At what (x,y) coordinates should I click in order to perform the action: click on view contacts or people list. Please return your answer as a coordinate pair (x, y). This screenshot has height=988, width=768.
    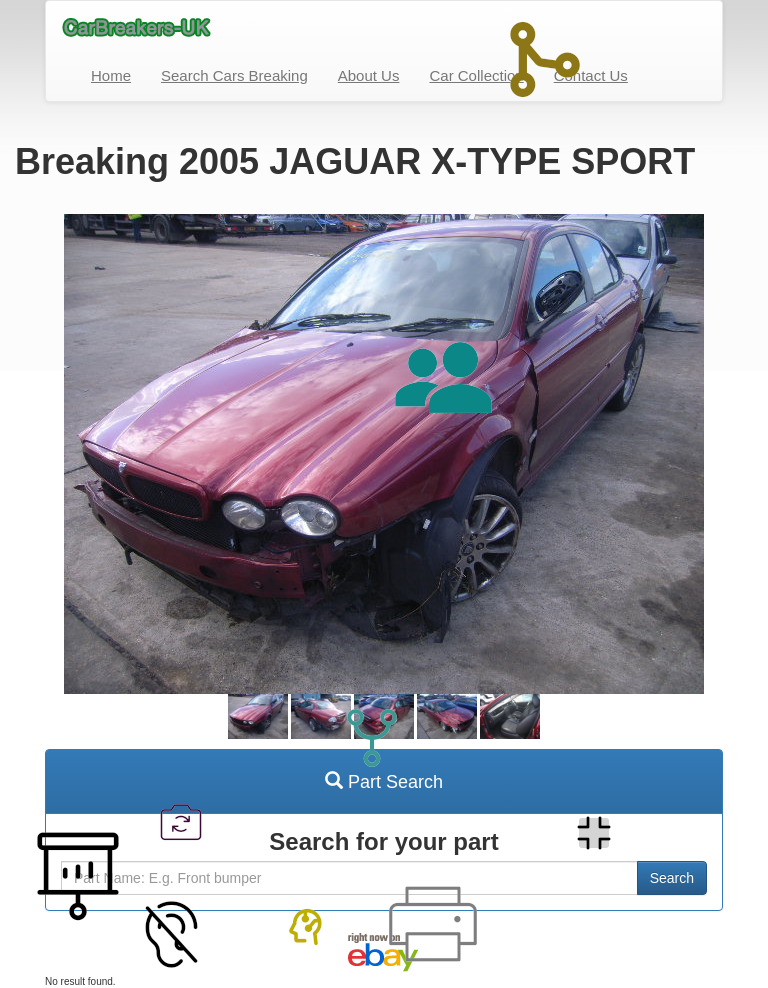
    Looking at the image, I should click on (443, 377).